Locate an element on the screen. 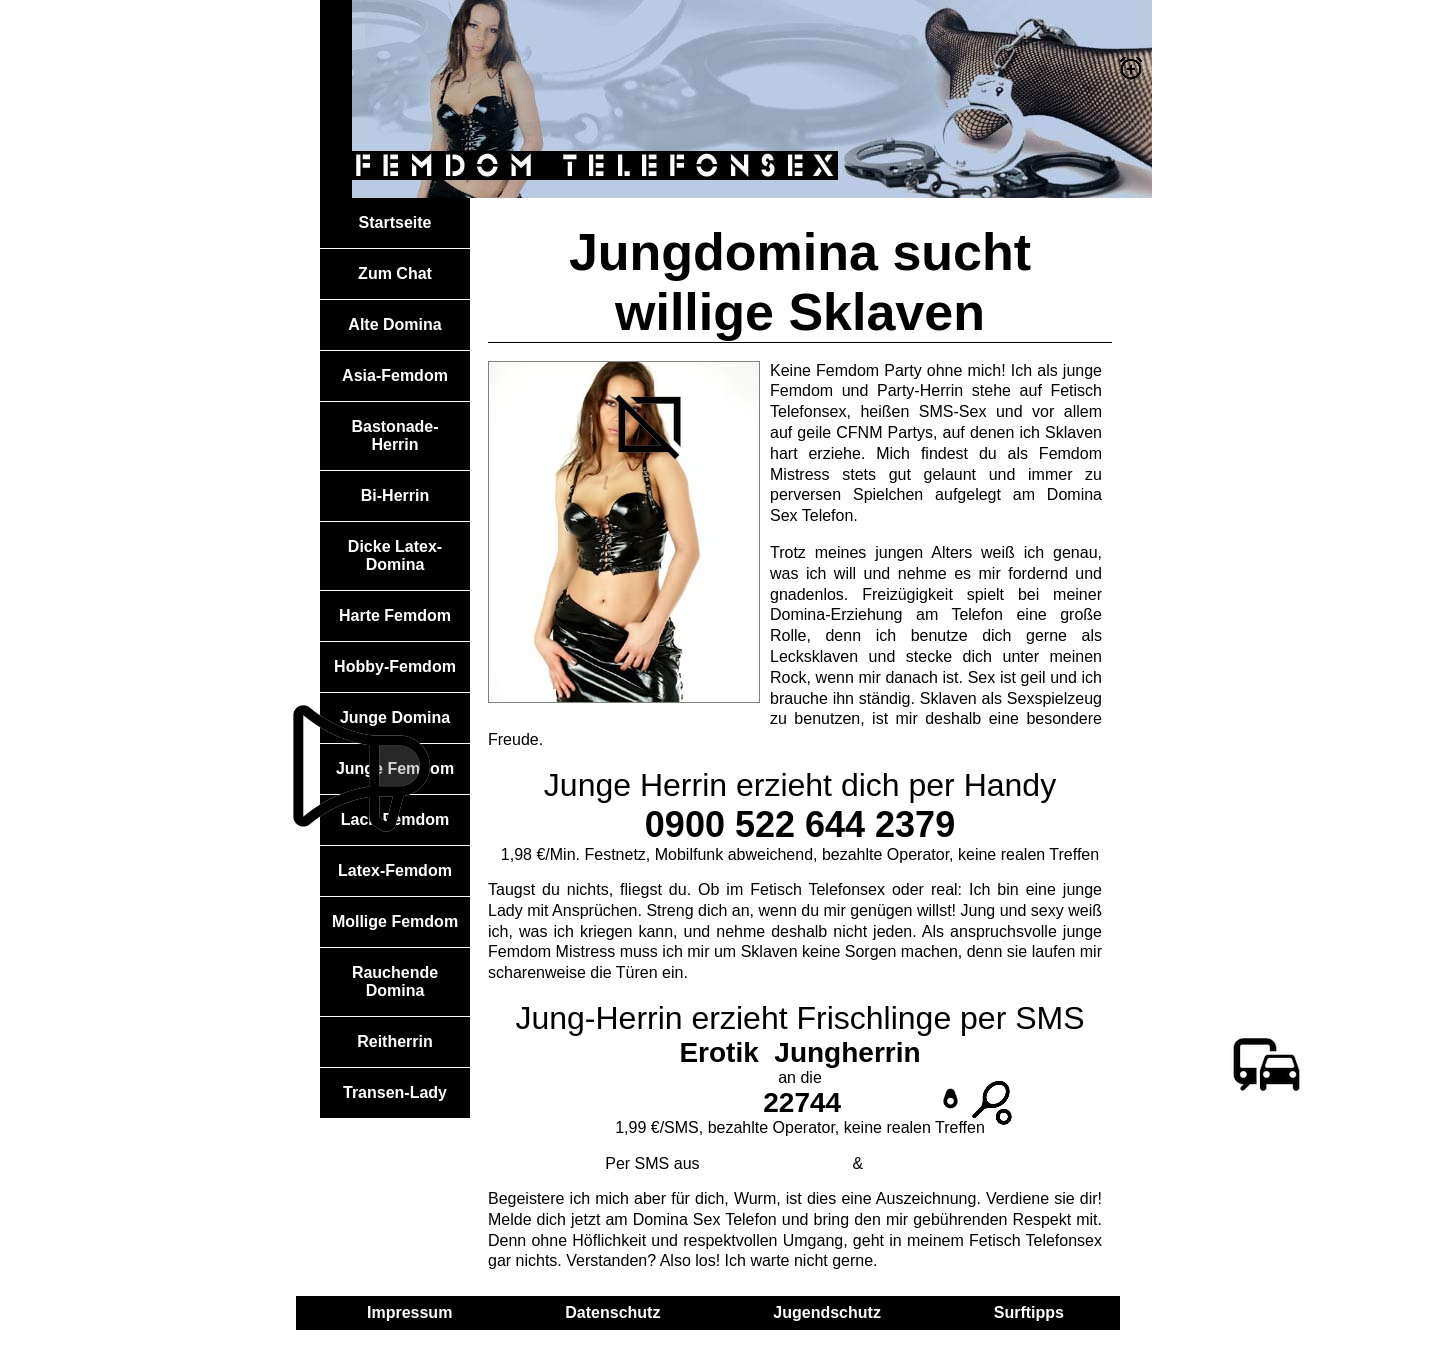 The width and height of the screenshot is (1440, 1353). view commute options is located at coordinates (1266, 1064).